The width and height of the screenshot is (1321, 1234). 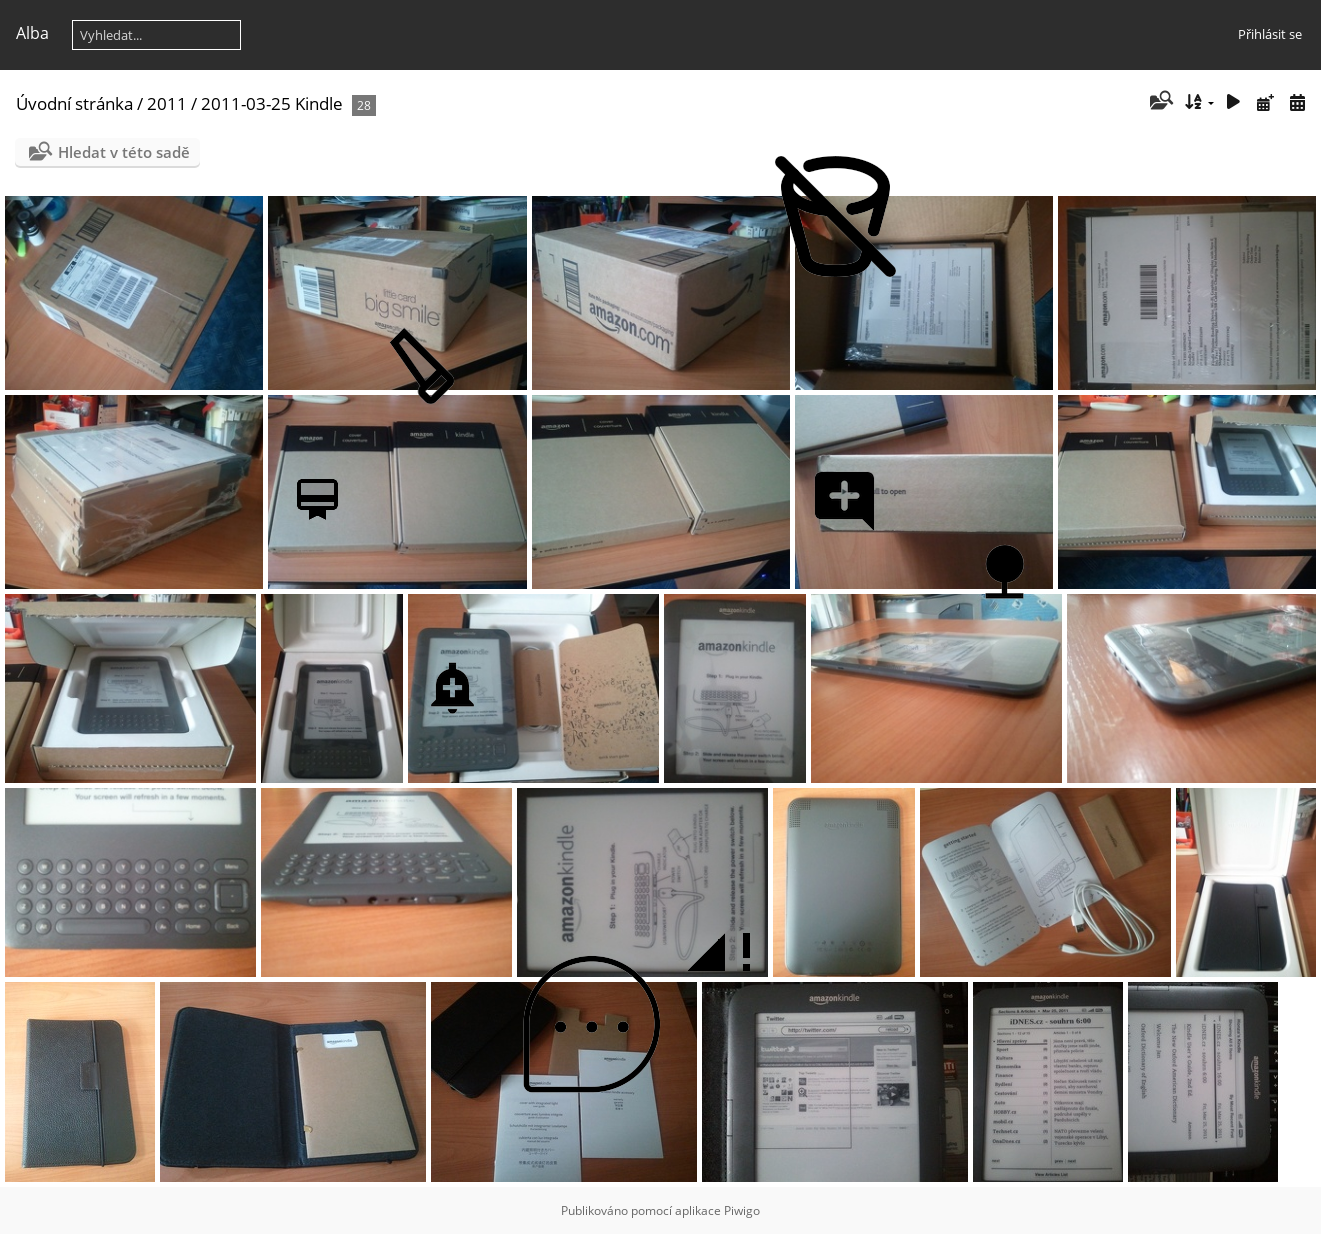 I want to click on add a new comment, so click(x=844, y=501).